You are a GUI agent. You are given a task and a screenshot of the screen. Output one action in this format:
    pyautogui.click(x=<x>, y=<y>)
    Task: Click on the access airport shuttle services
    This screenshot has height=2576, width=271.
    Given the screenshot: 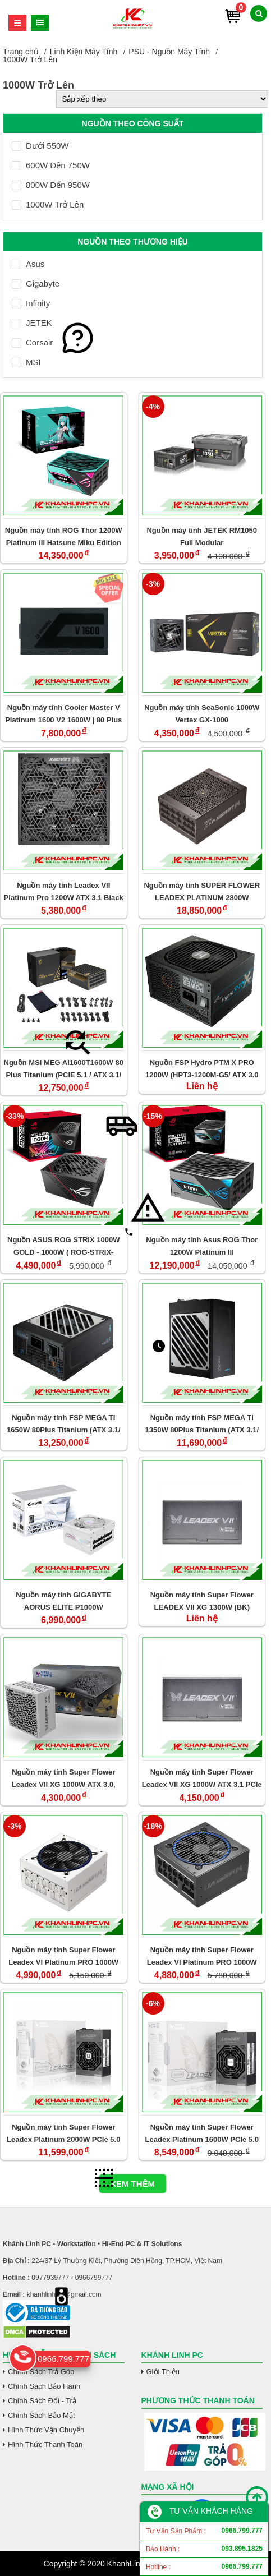 What is the action you would take?
    pyautogui.click(x=122, y=1126)
    